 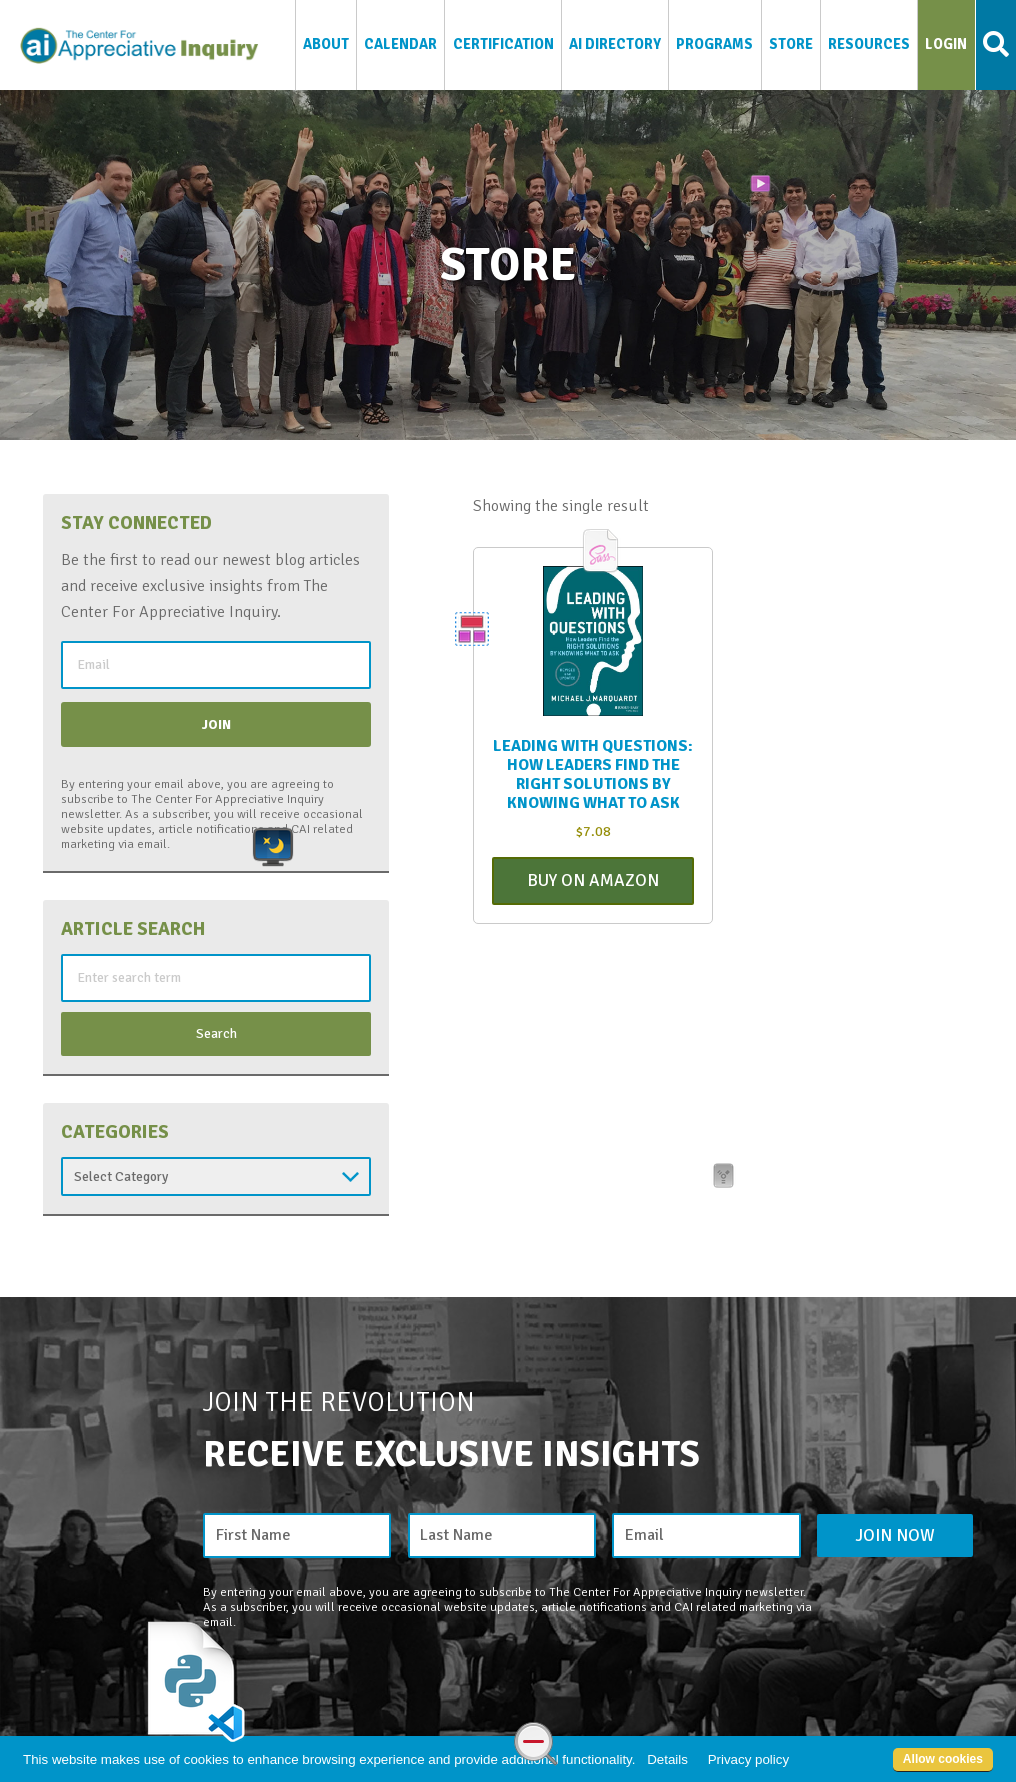 I want to click on zoom out to see more content, so click(x=536, y=1744).